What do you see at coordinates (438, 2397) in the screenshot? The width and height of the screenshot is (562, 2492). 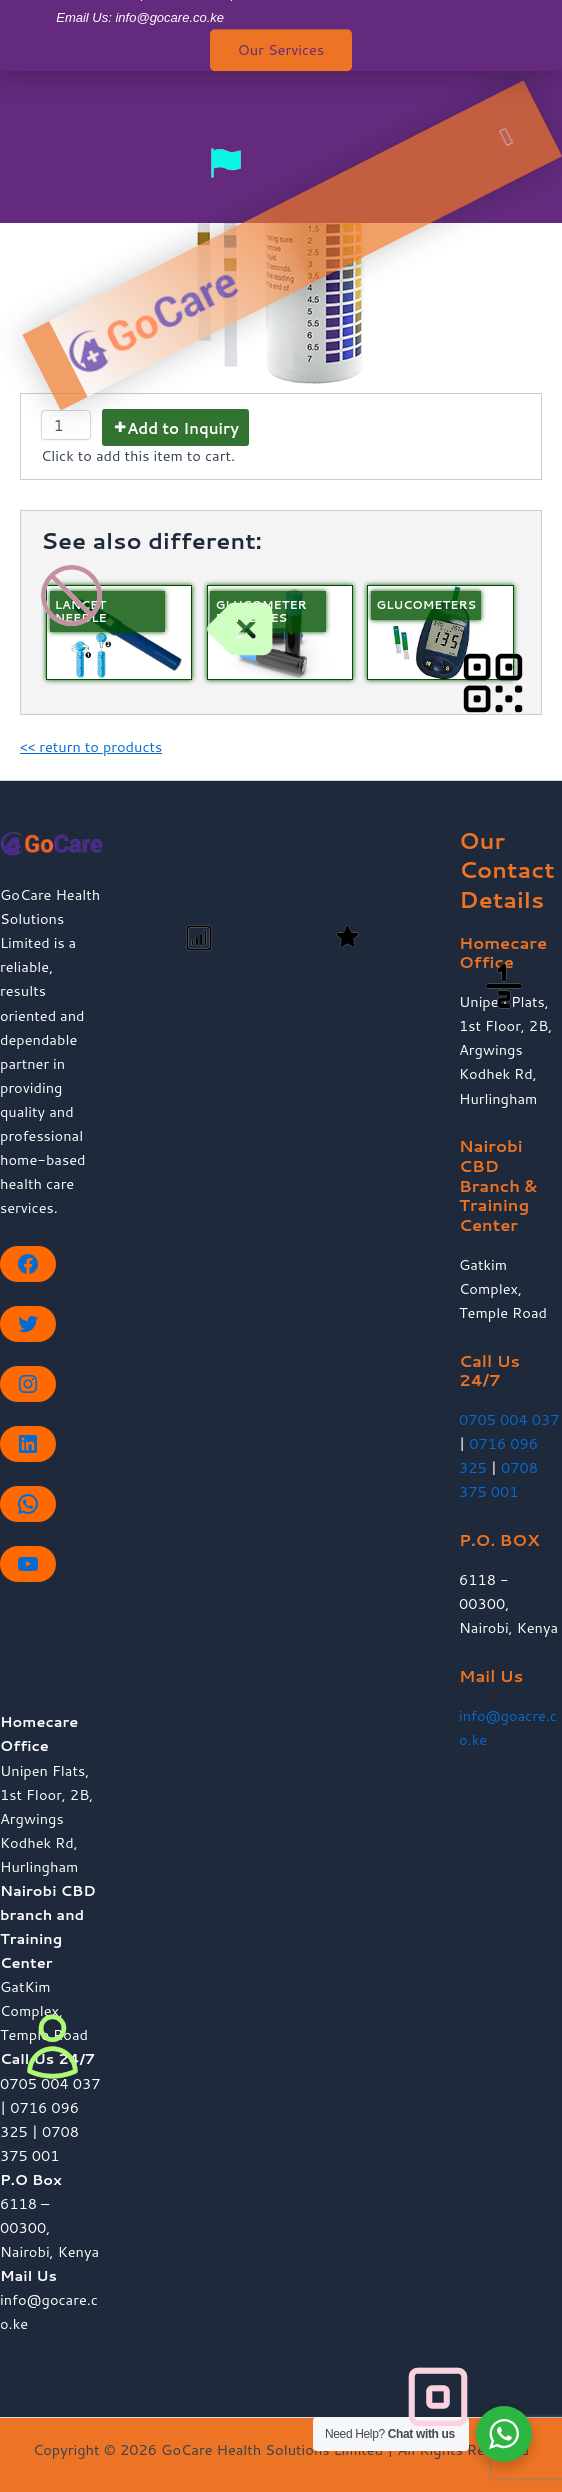 I see `stop media playback` at bounding box center [438, 2397].